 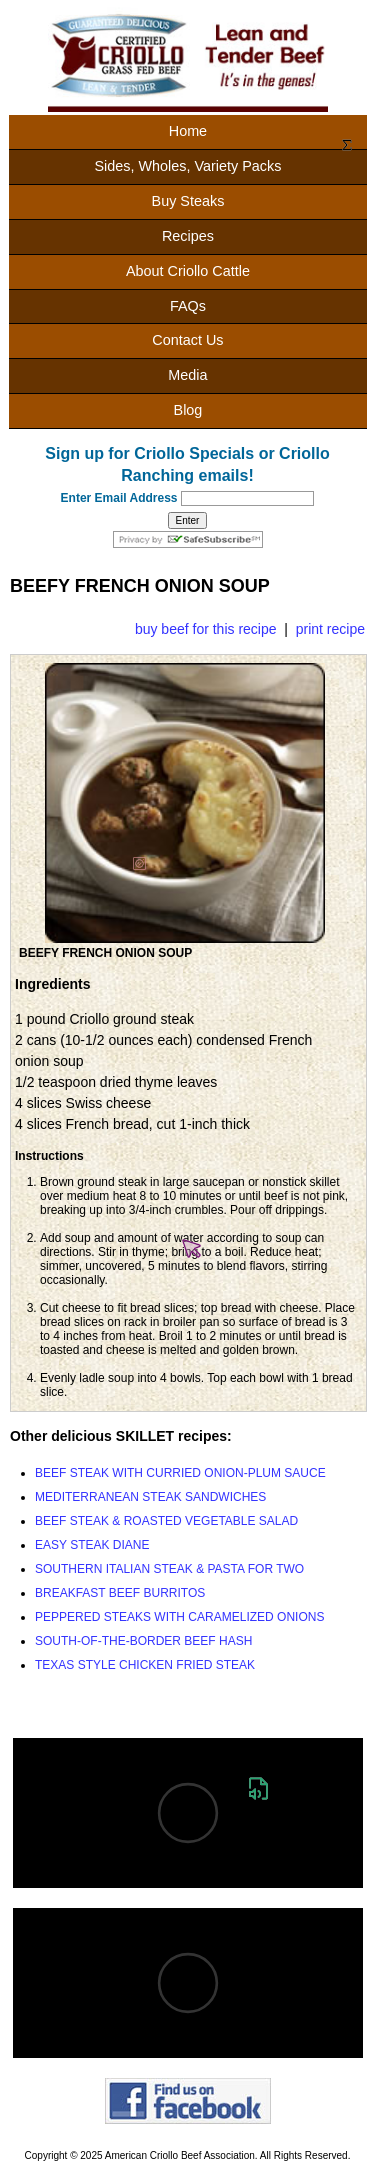 What do you see at coordinates (347, 145) in the screenshot?
I see `calculate the sum of selected values` at bounding box center [347, 145].